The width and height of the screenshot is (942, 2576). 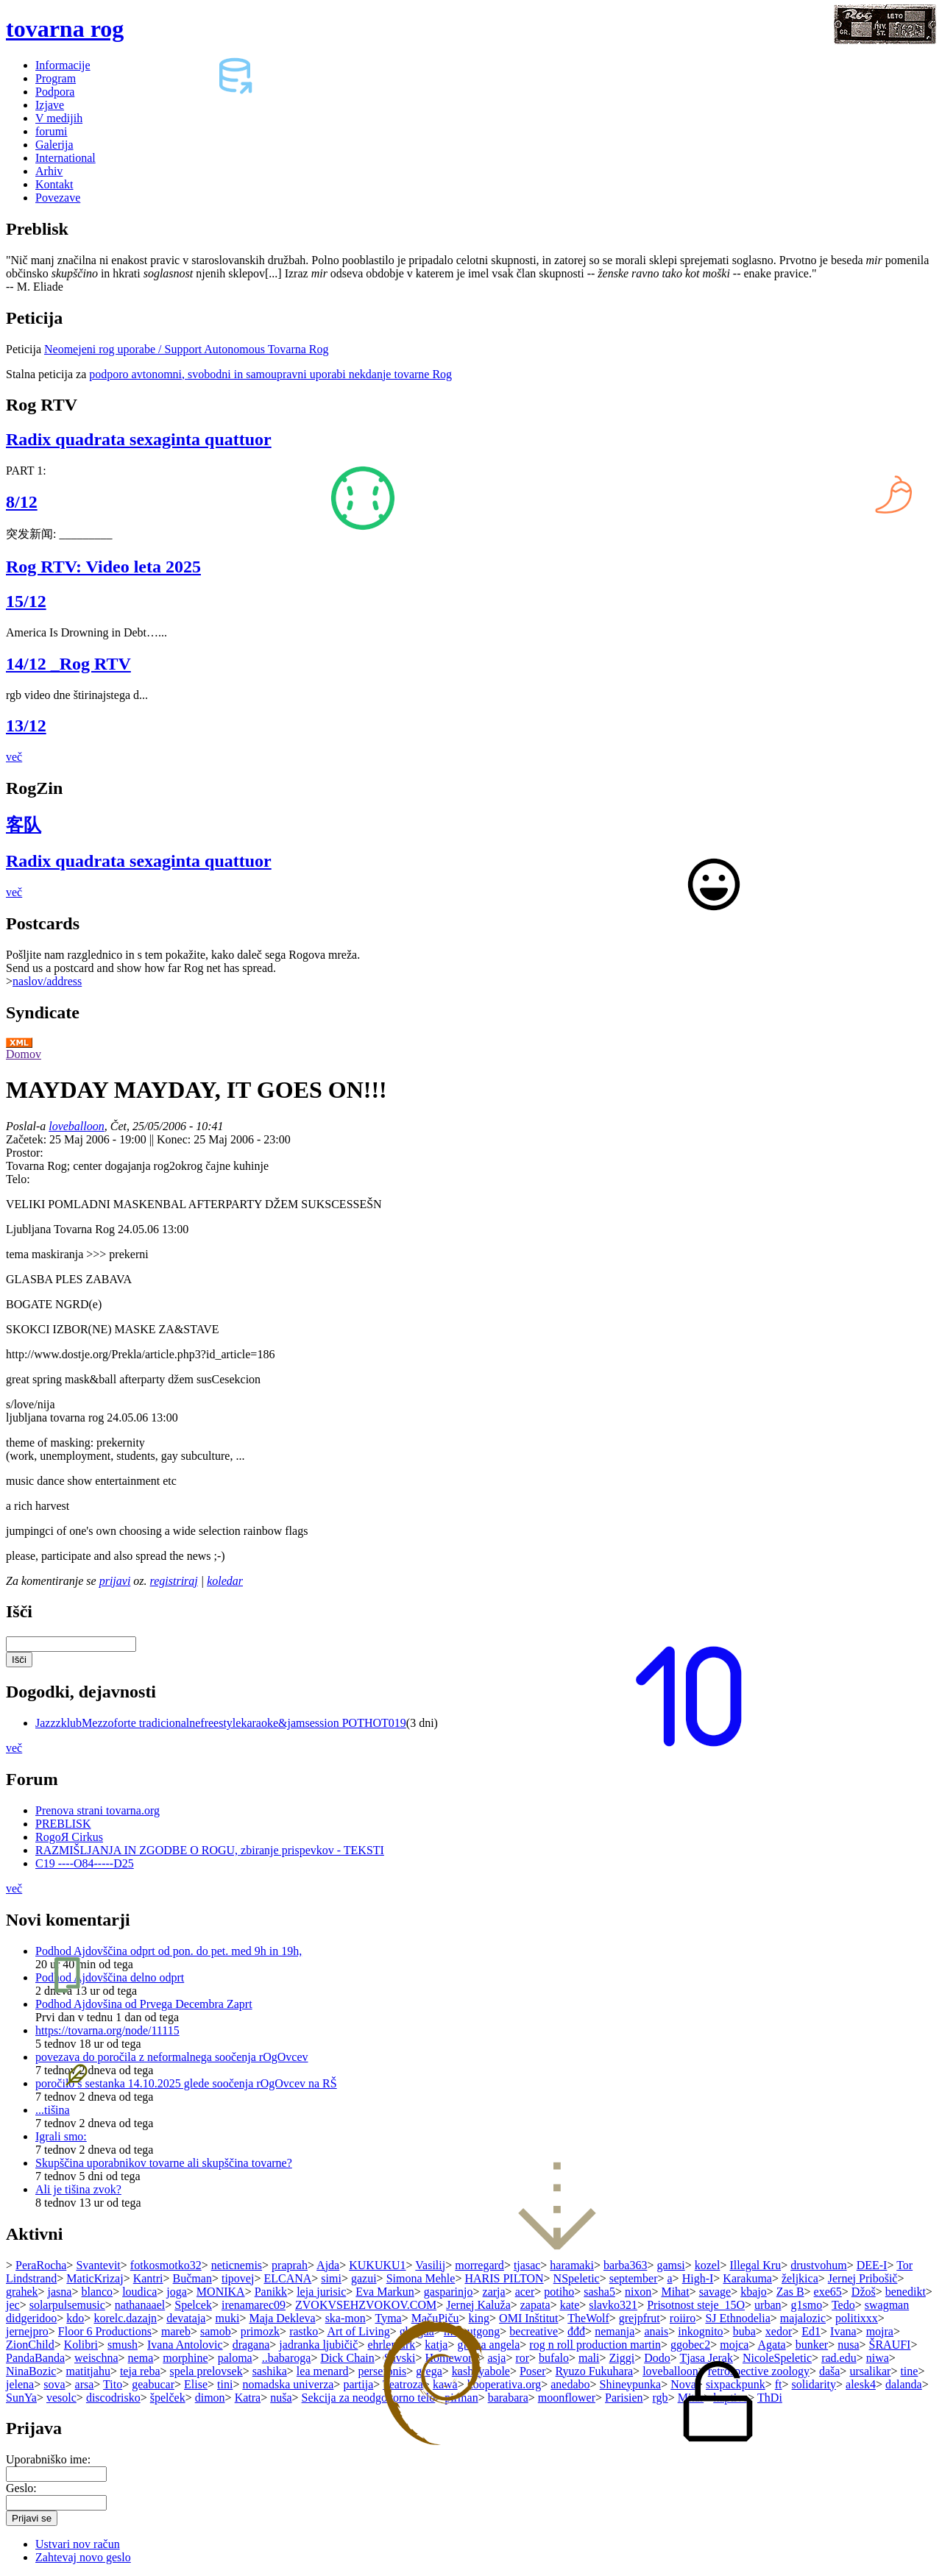 What do you see at coordinates (691, 1696) in the screenshot?
I see `indicates item number 10 in a list or sequence` at bounding box center [691, 1696].